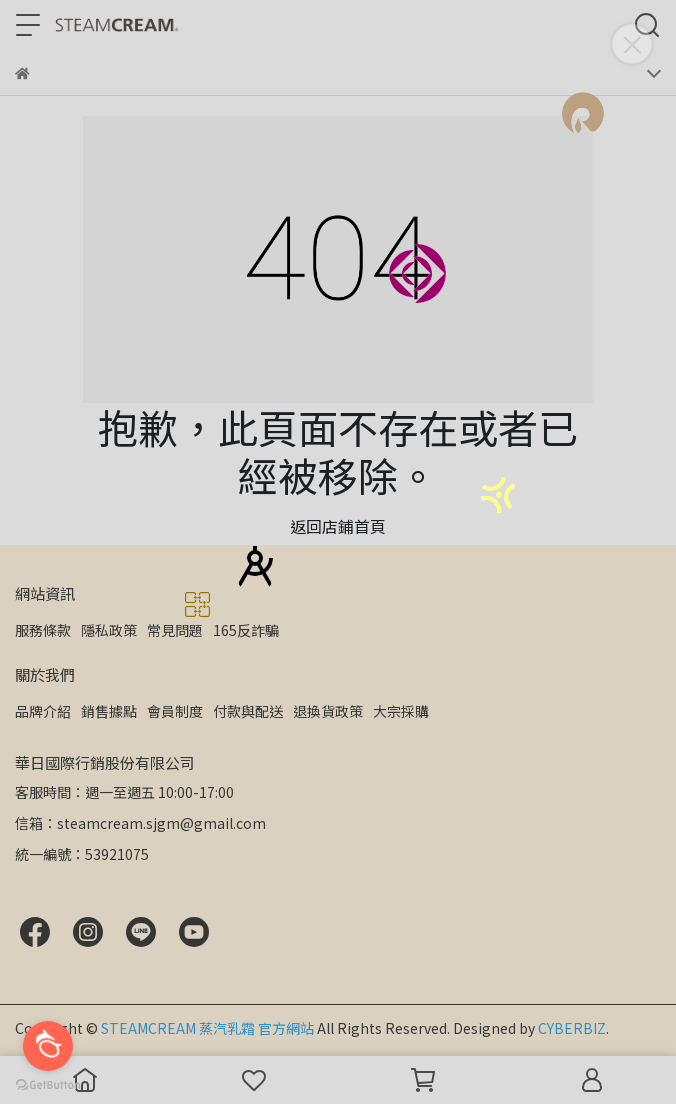 Image resolution: width=676 pixels, height=1104 pixels. Describe the element at coordinates (417, 273) in the screenshot. I see `claris app or service logo` at that location.